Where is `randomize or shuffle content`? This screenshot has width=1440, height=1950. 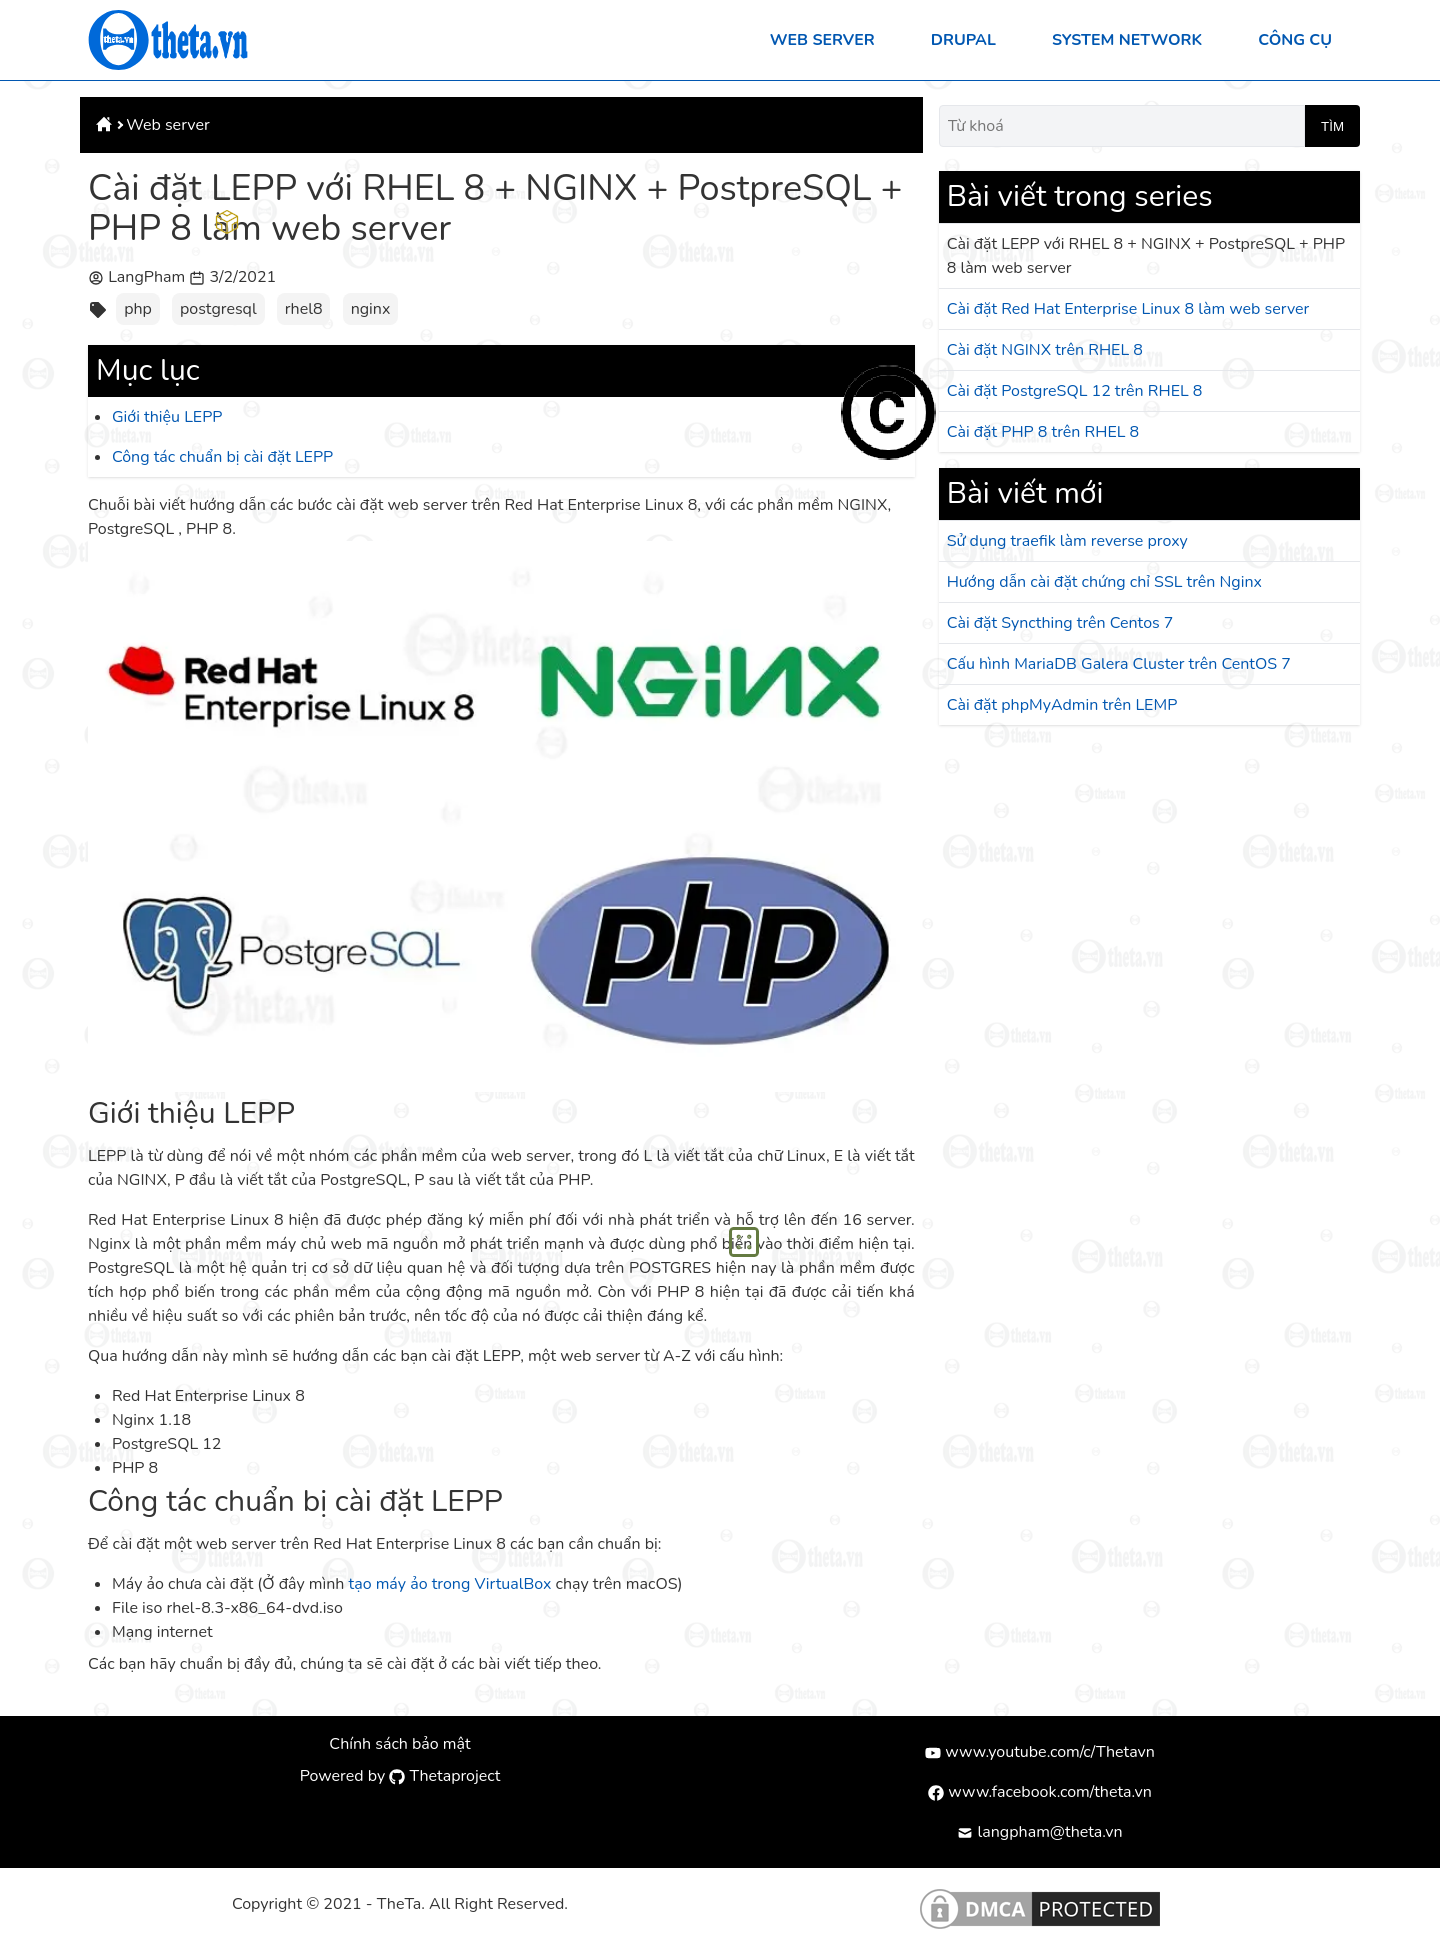
randomize or shuffle content is located at coordinates (744, 1242).